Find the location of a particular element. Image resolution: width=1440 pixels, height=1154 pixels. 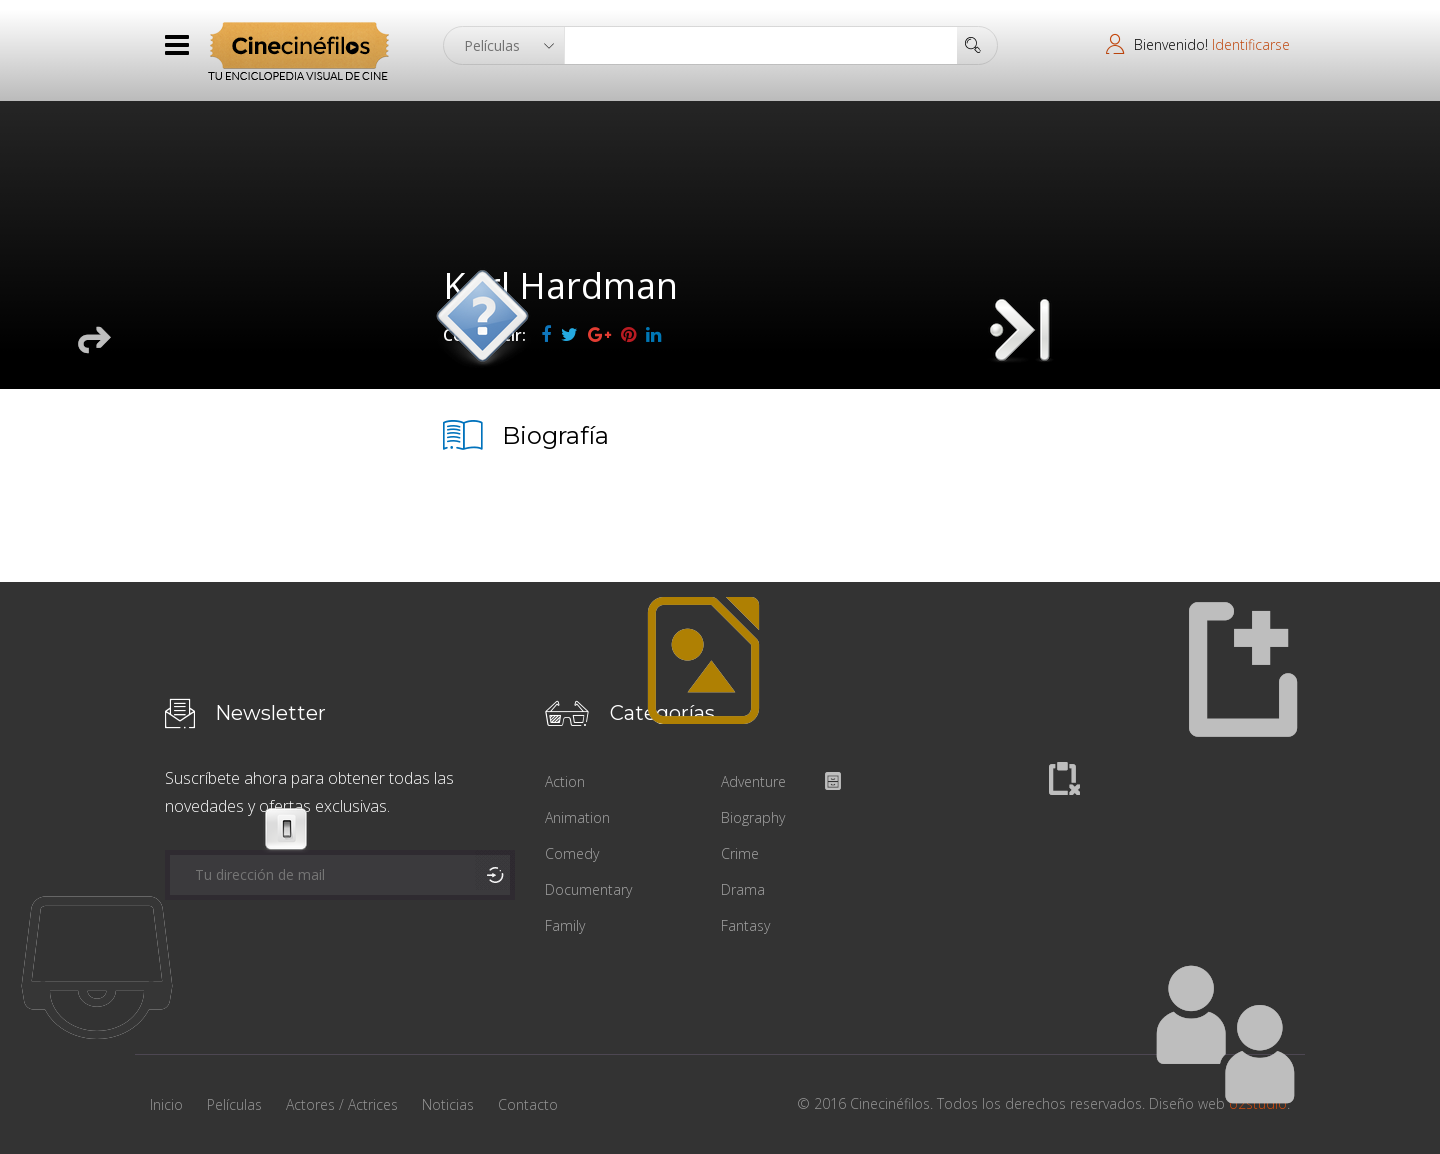

redo the last undone action is located at coordinates (94, 340).